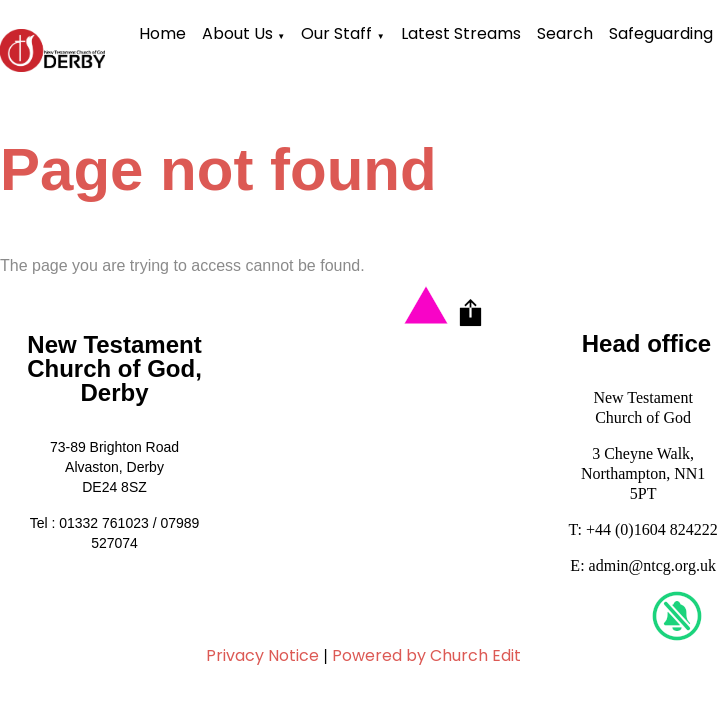  What do you see at coordinates (426, 305) in the screenshot?
I see `vercel platform logo` at bounding box center [426, 305].